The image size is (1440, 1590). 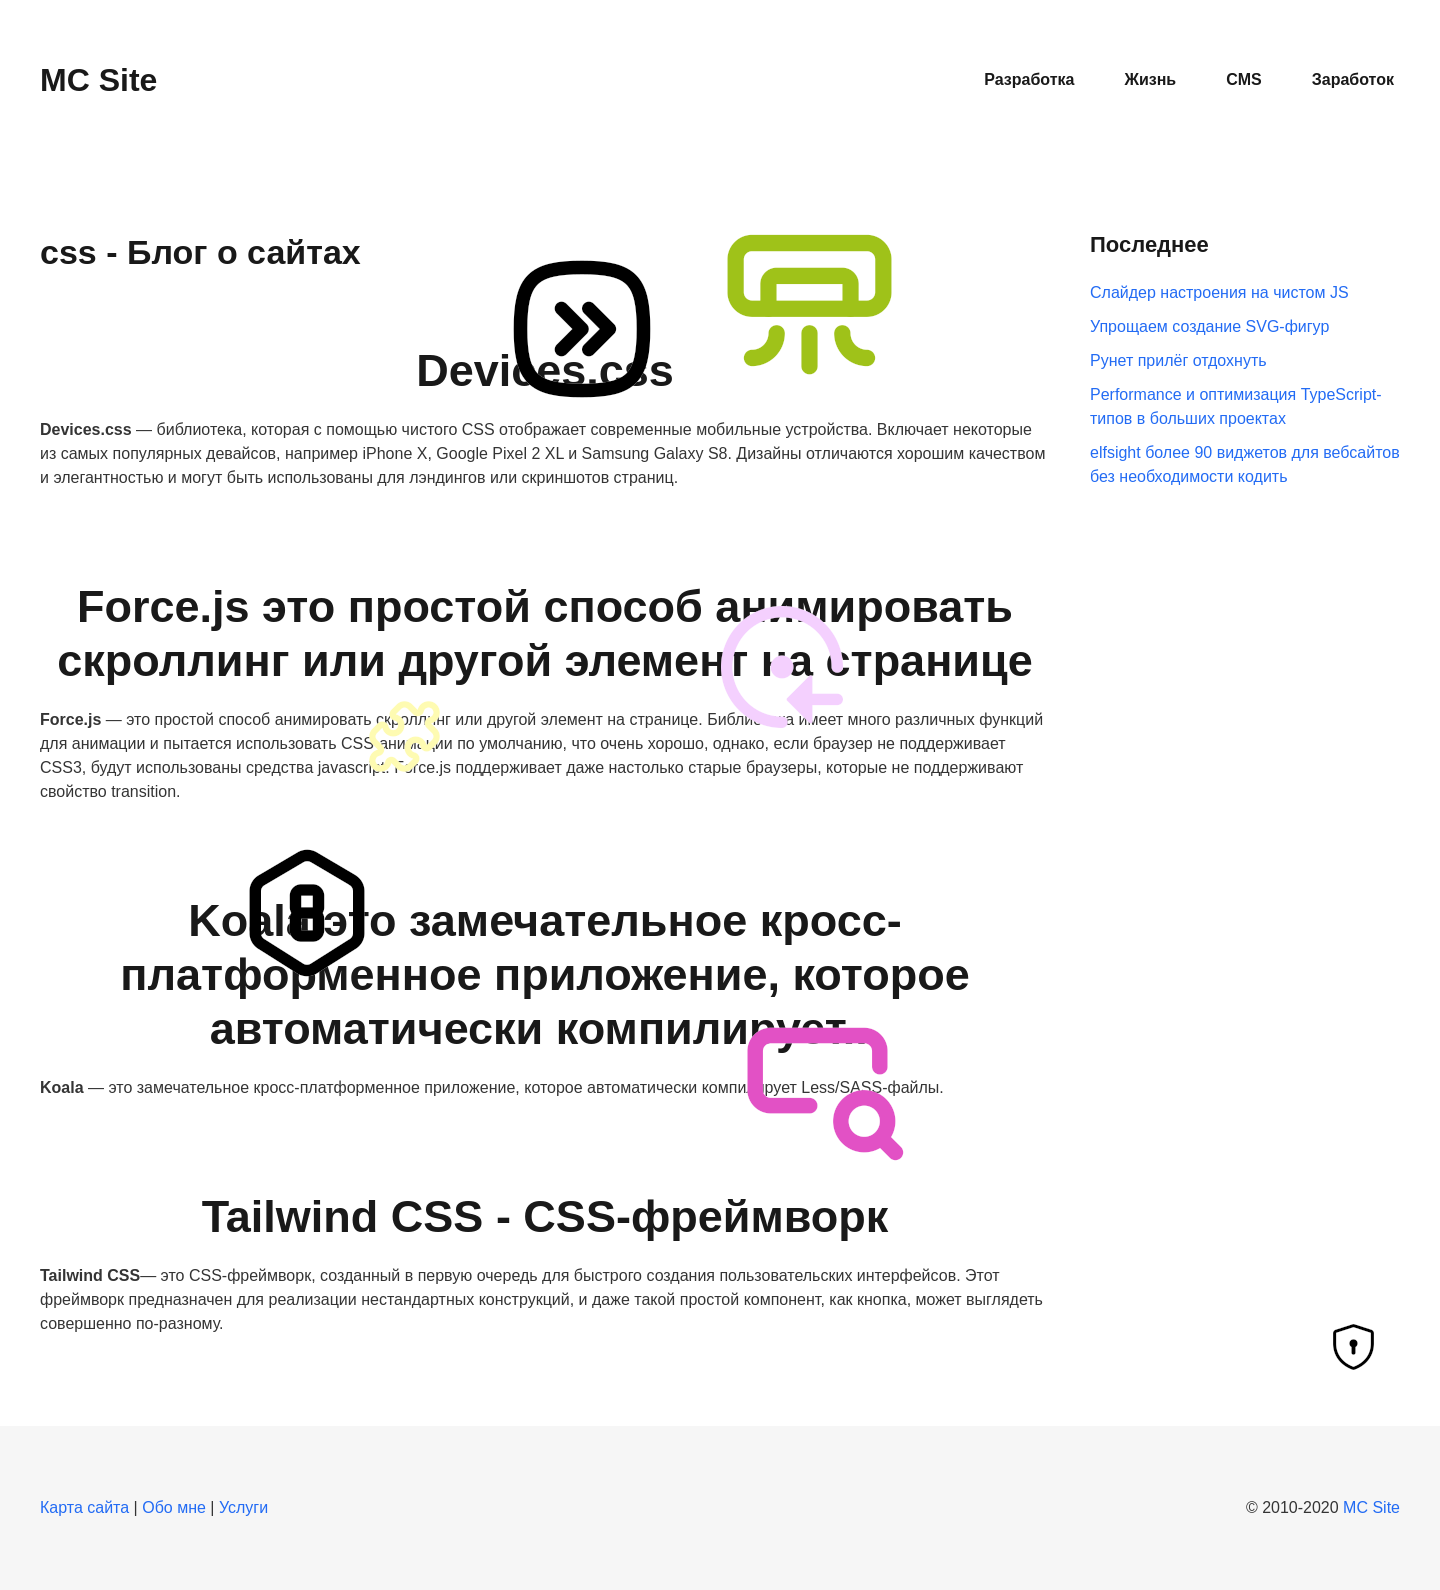 What do you see at coordinates (1353, 1346) in the screenshot?
I see `view security or privacy settings` at bounding box center [1353, 1346].